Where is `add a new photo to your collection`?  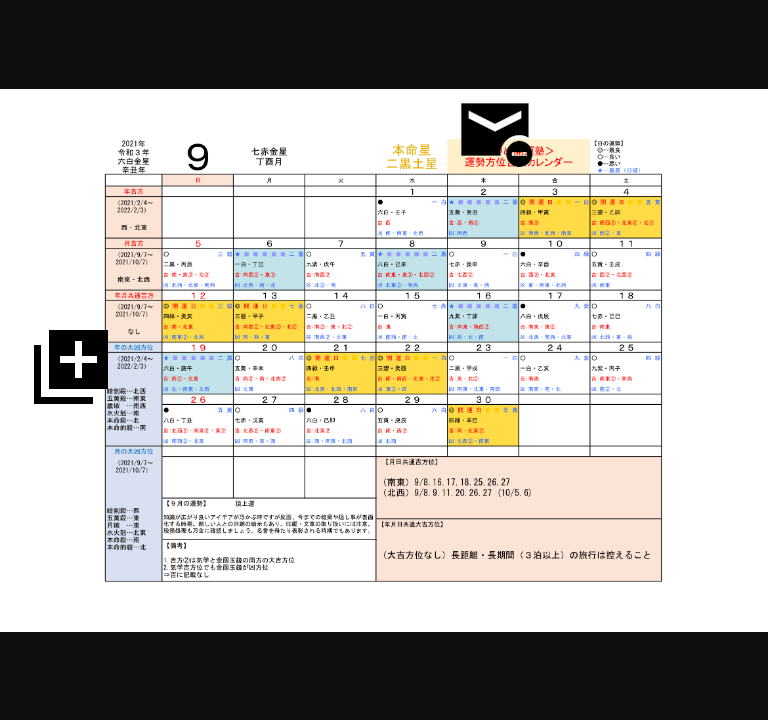 add a new photo to your collection is located at coordinates (71, 367).